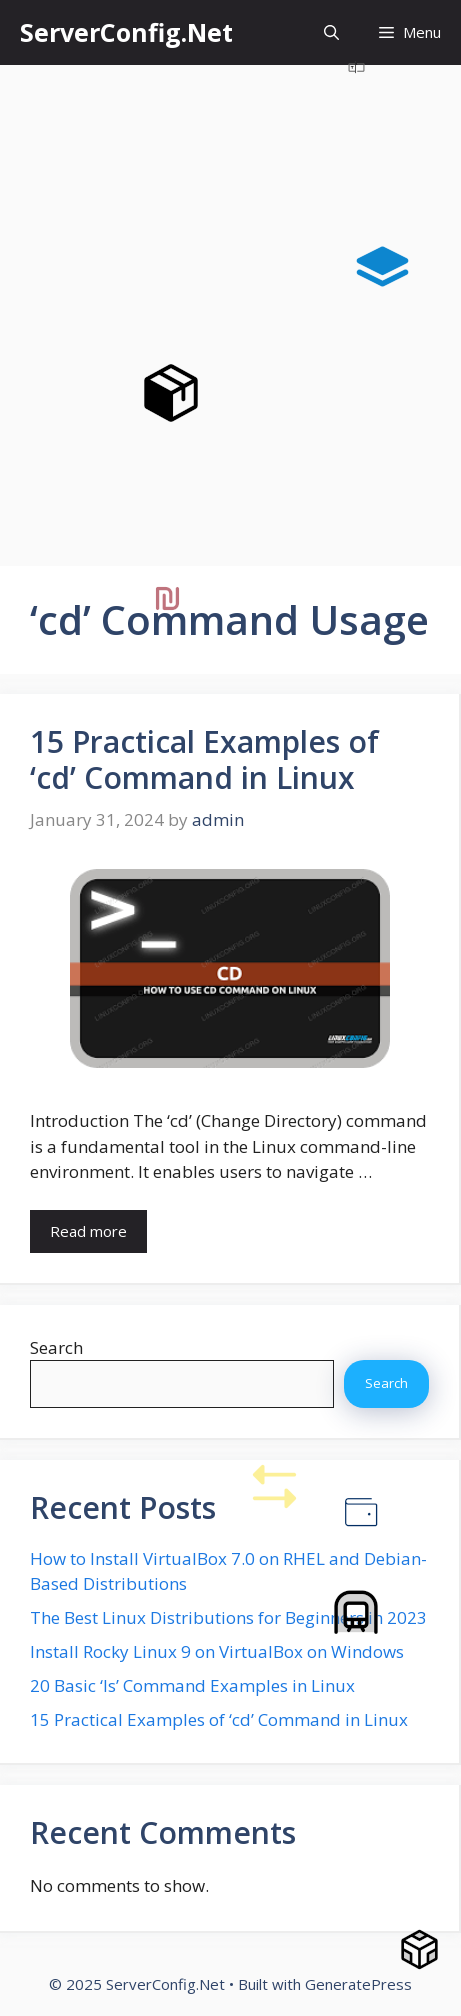  What do you see at coordinates (274, 1486) in the screenshot?
I see `swap or exchange items` at bounding box center [274, 1486].